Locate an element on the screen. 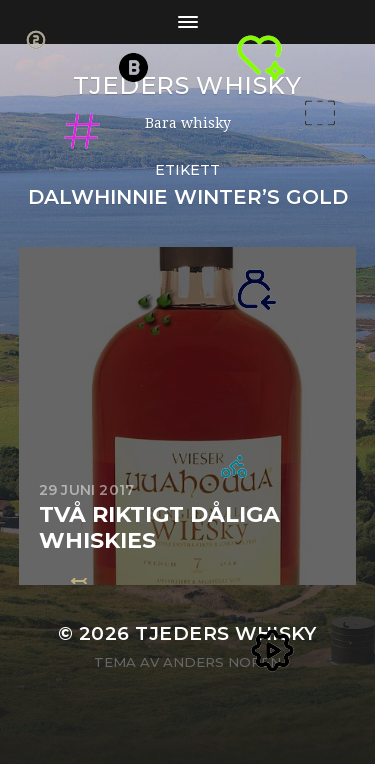 This screenshot has height=764, width=375. return or refund money is located at coordinates (255, 289).